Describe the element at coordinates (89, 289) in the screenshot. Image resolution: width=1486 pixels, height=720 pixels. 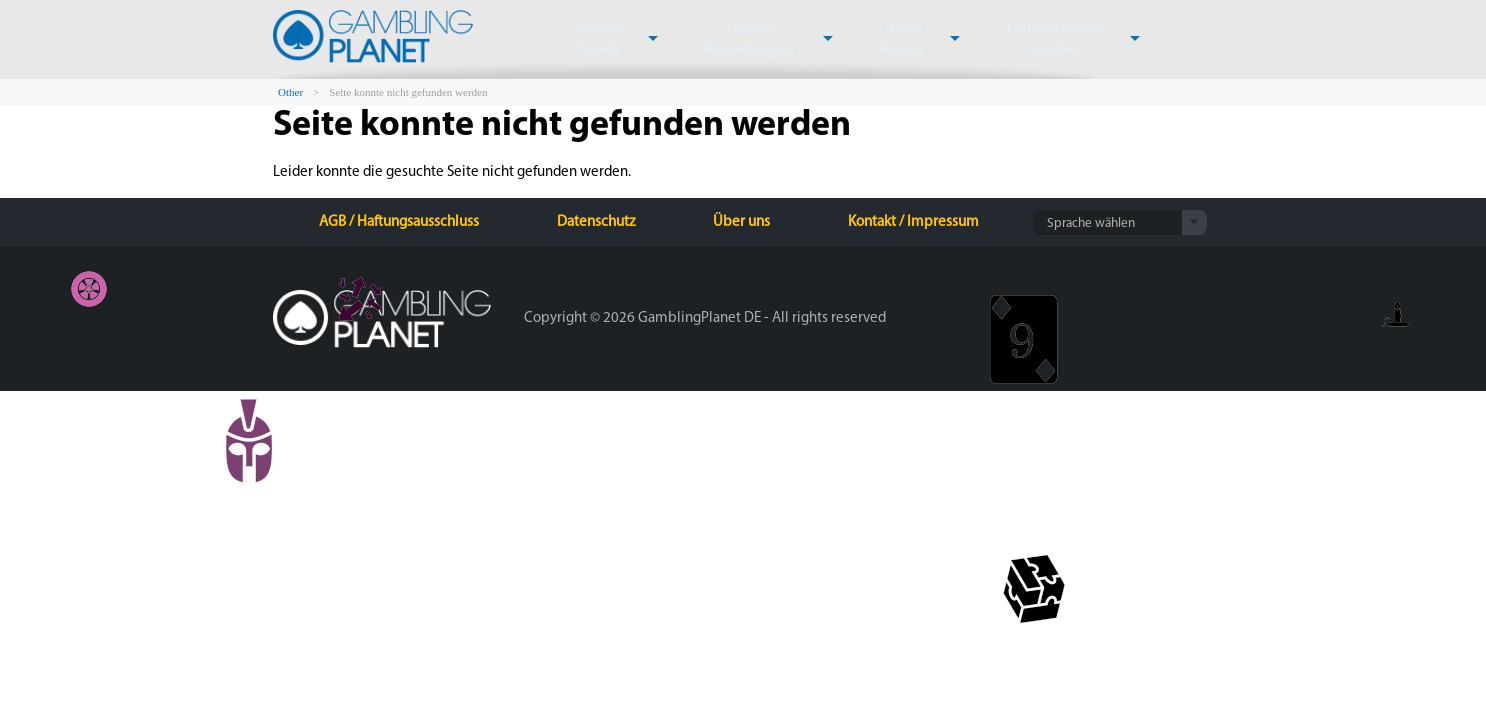
I see `access vehicle or tire settings` at that location.